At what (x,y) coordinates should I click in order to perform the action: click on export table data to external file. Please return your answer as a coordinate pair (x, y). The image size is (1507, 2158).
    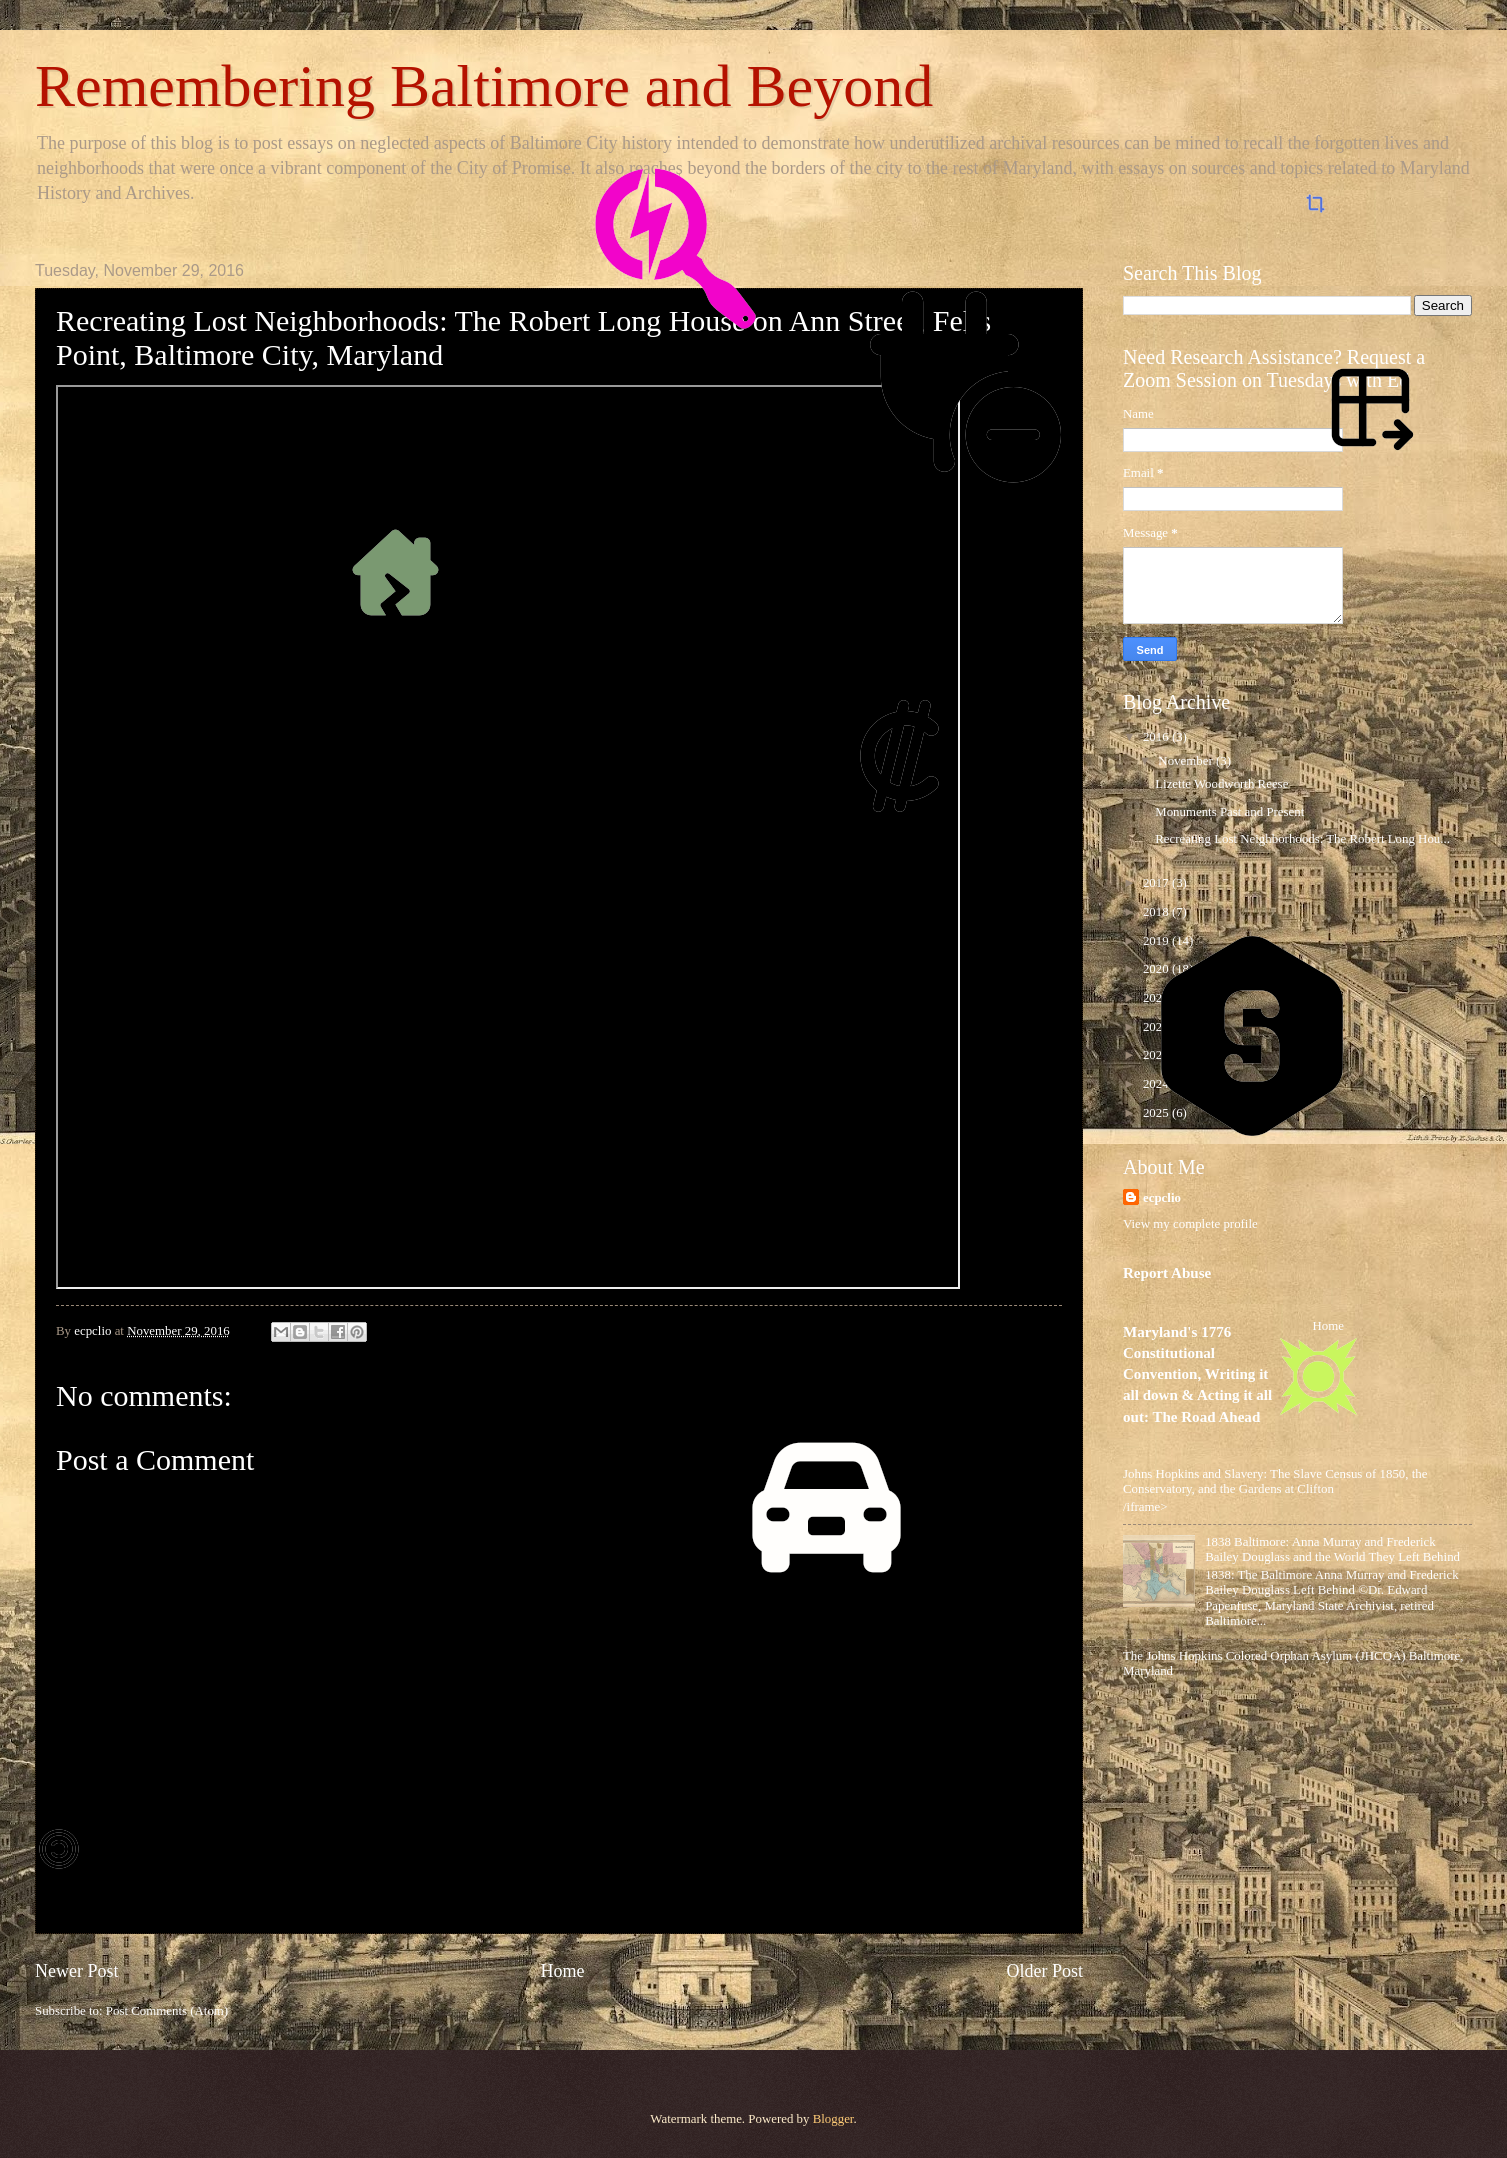
    Looking at the image, I should click on (1370, 407).